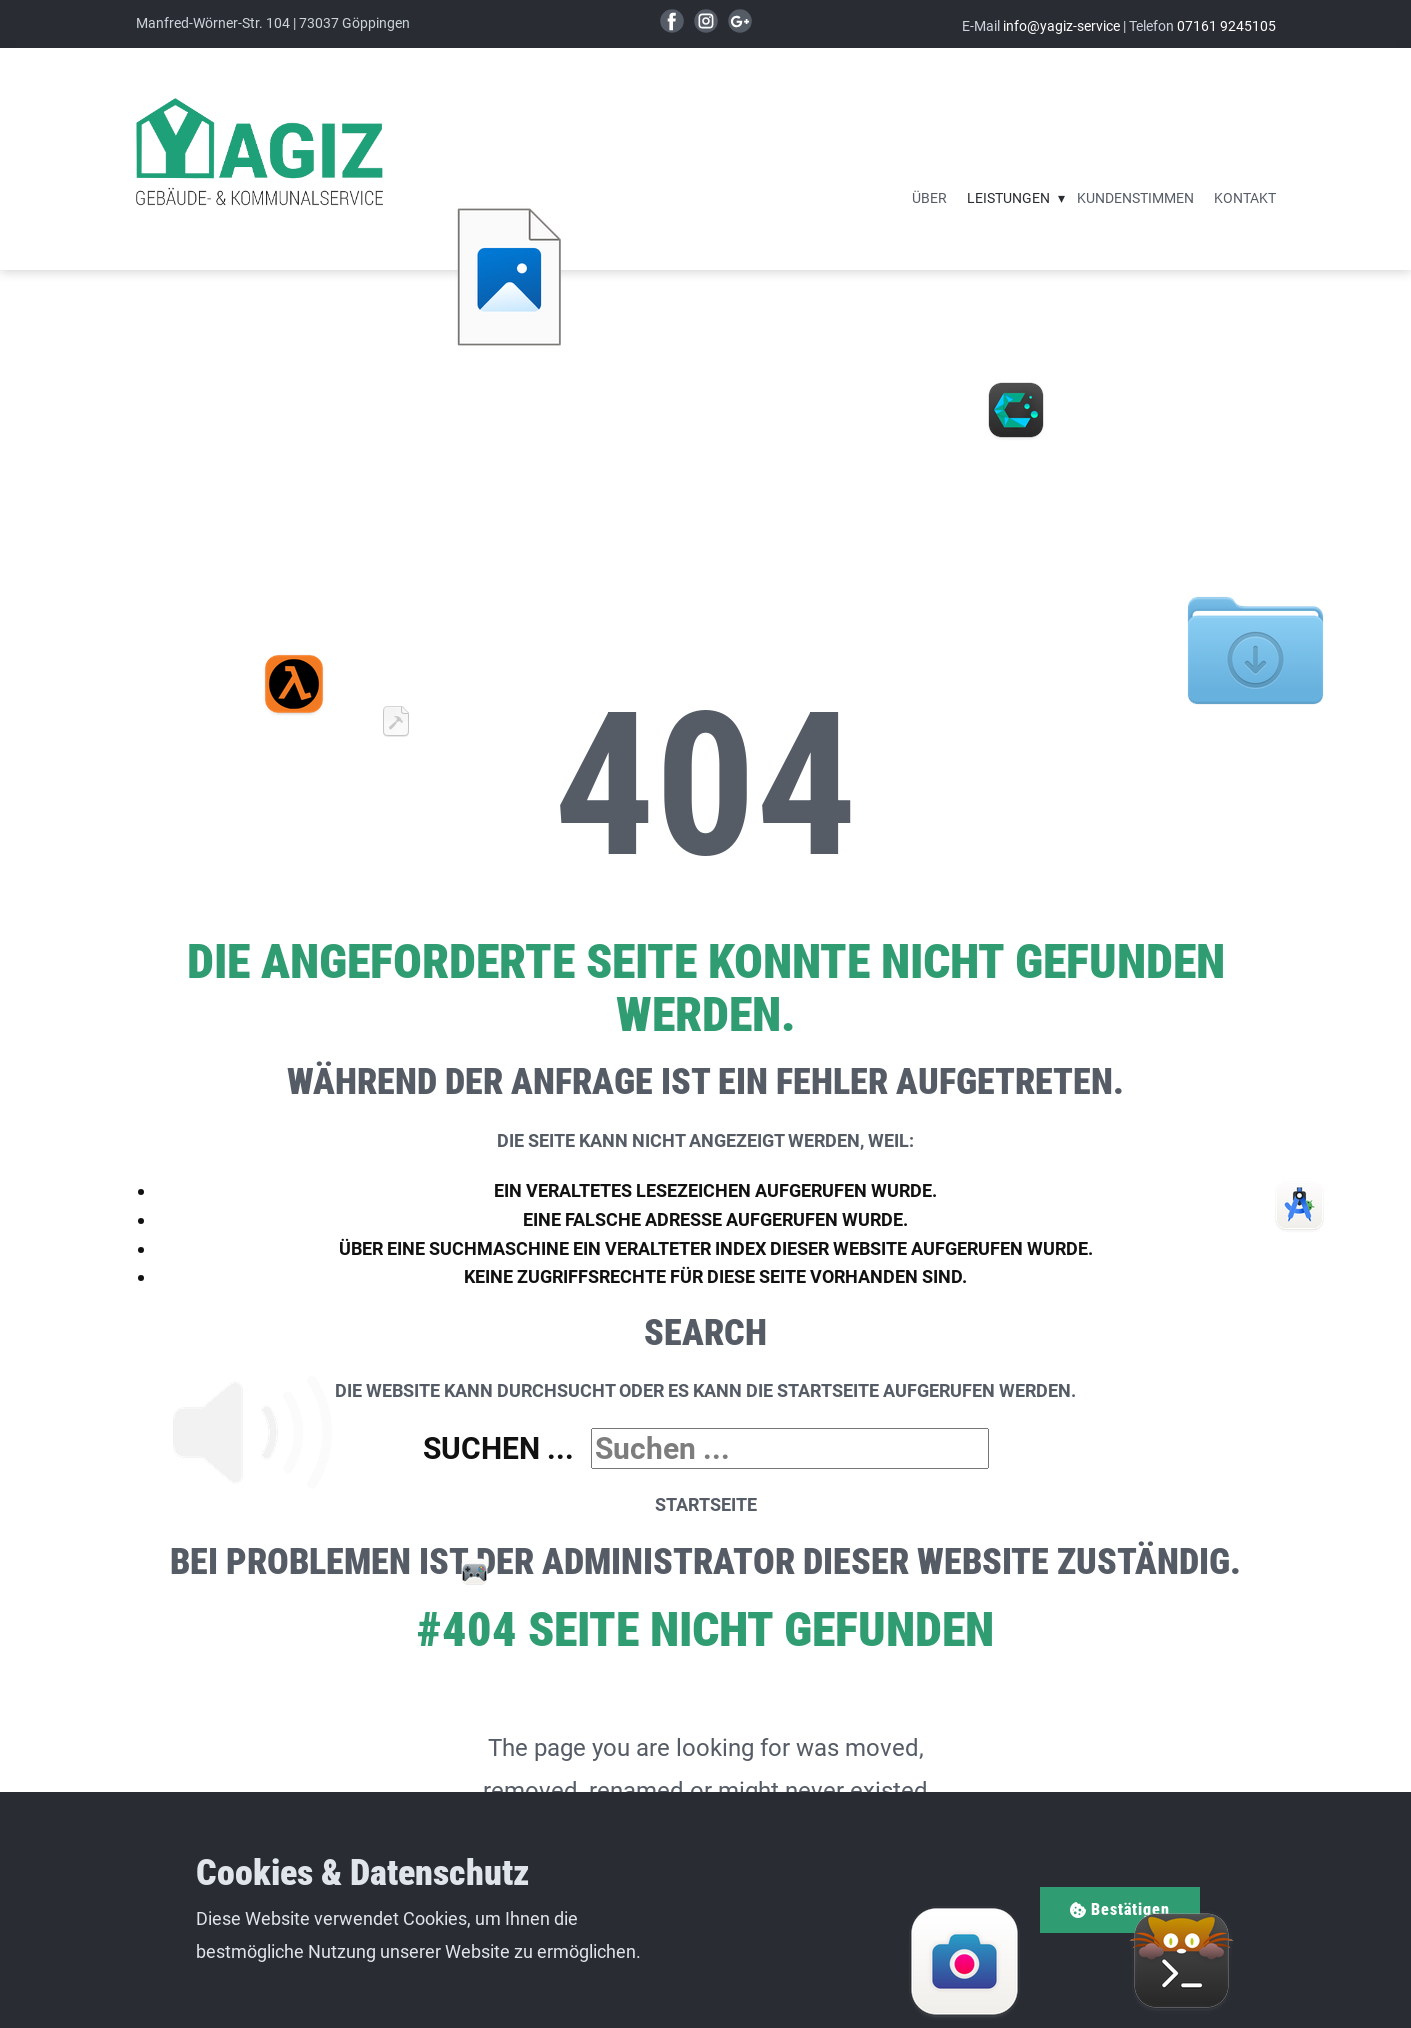 Image resolution: width=1411 pixels, height=2028 pixels. Describe the element at coordinates (1016, 410) in the screenshot. I see `open cachyos welcome app` at that location.